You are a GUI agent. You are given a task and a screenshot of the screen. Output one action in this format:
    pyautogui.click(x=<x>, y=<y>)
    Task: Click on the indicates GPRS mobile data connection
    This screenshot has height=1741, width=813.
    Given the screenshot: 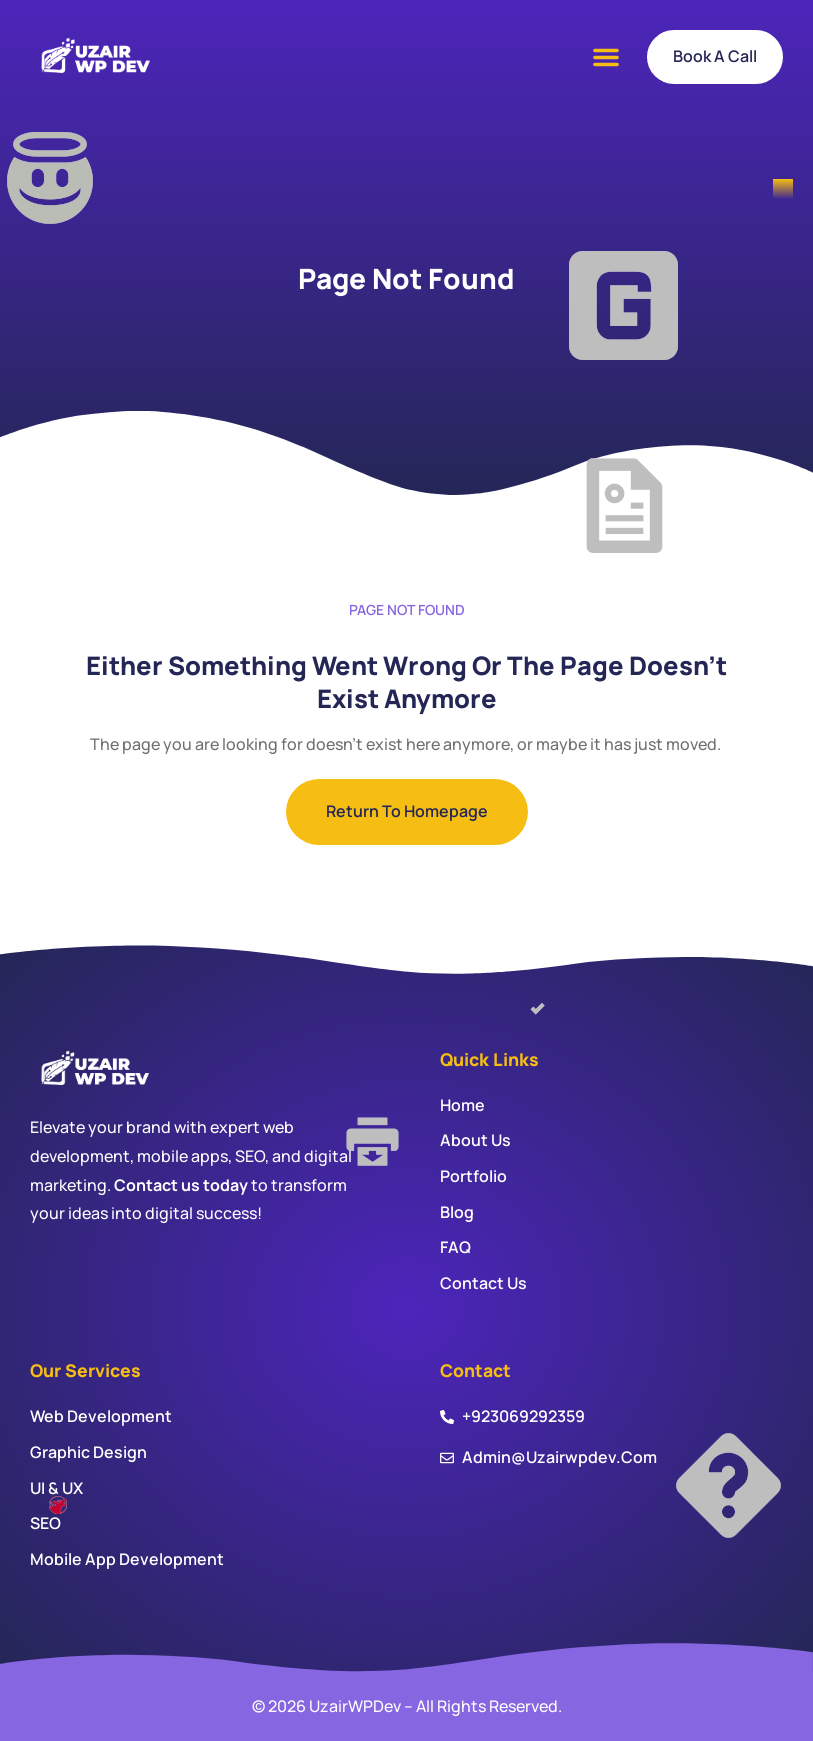 What is the action you would take?
    pyautogui.click(x=623, y=305)
    